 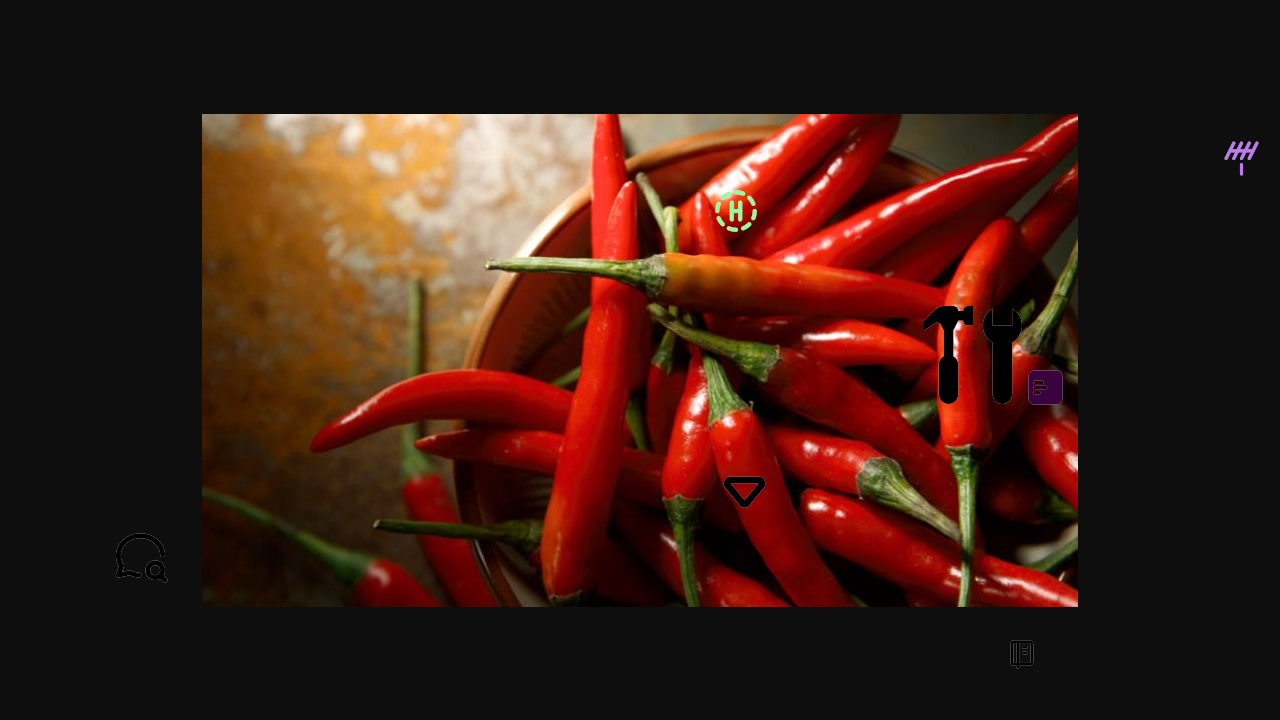 I want to click on access settings or configuration options, so click(x=973, y=355).